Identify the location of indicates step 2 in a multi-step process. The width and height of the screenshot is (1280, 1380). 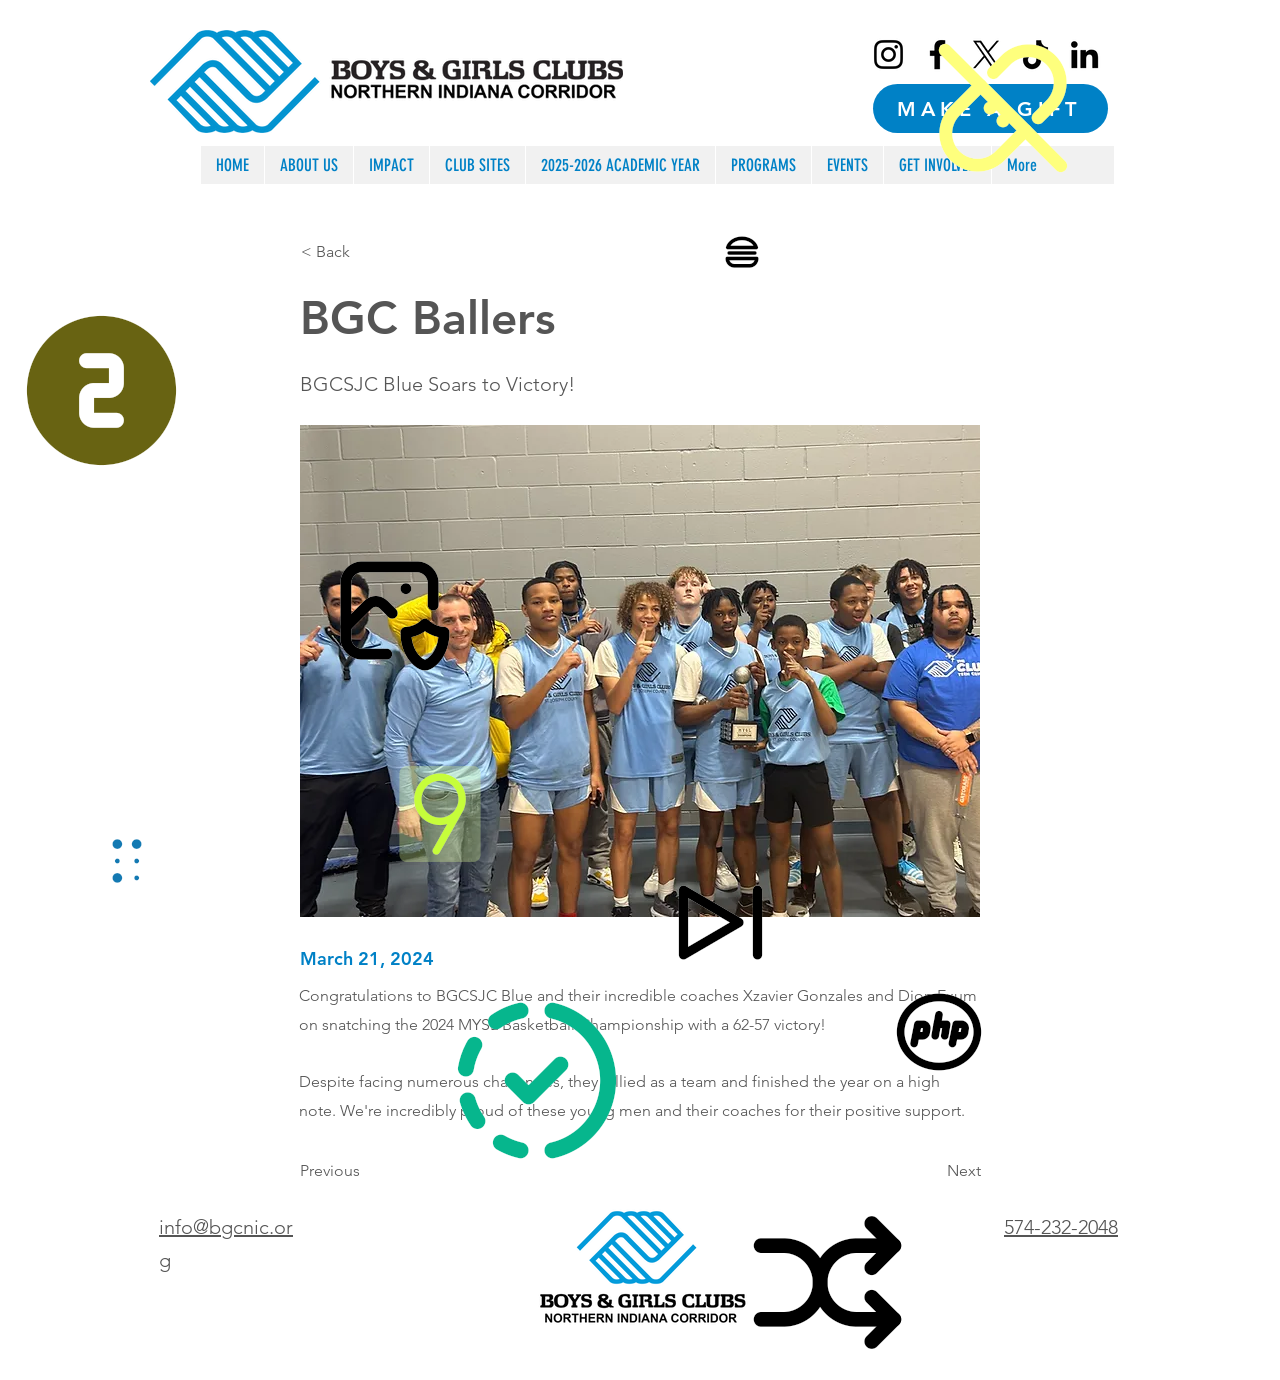
(101, 390).